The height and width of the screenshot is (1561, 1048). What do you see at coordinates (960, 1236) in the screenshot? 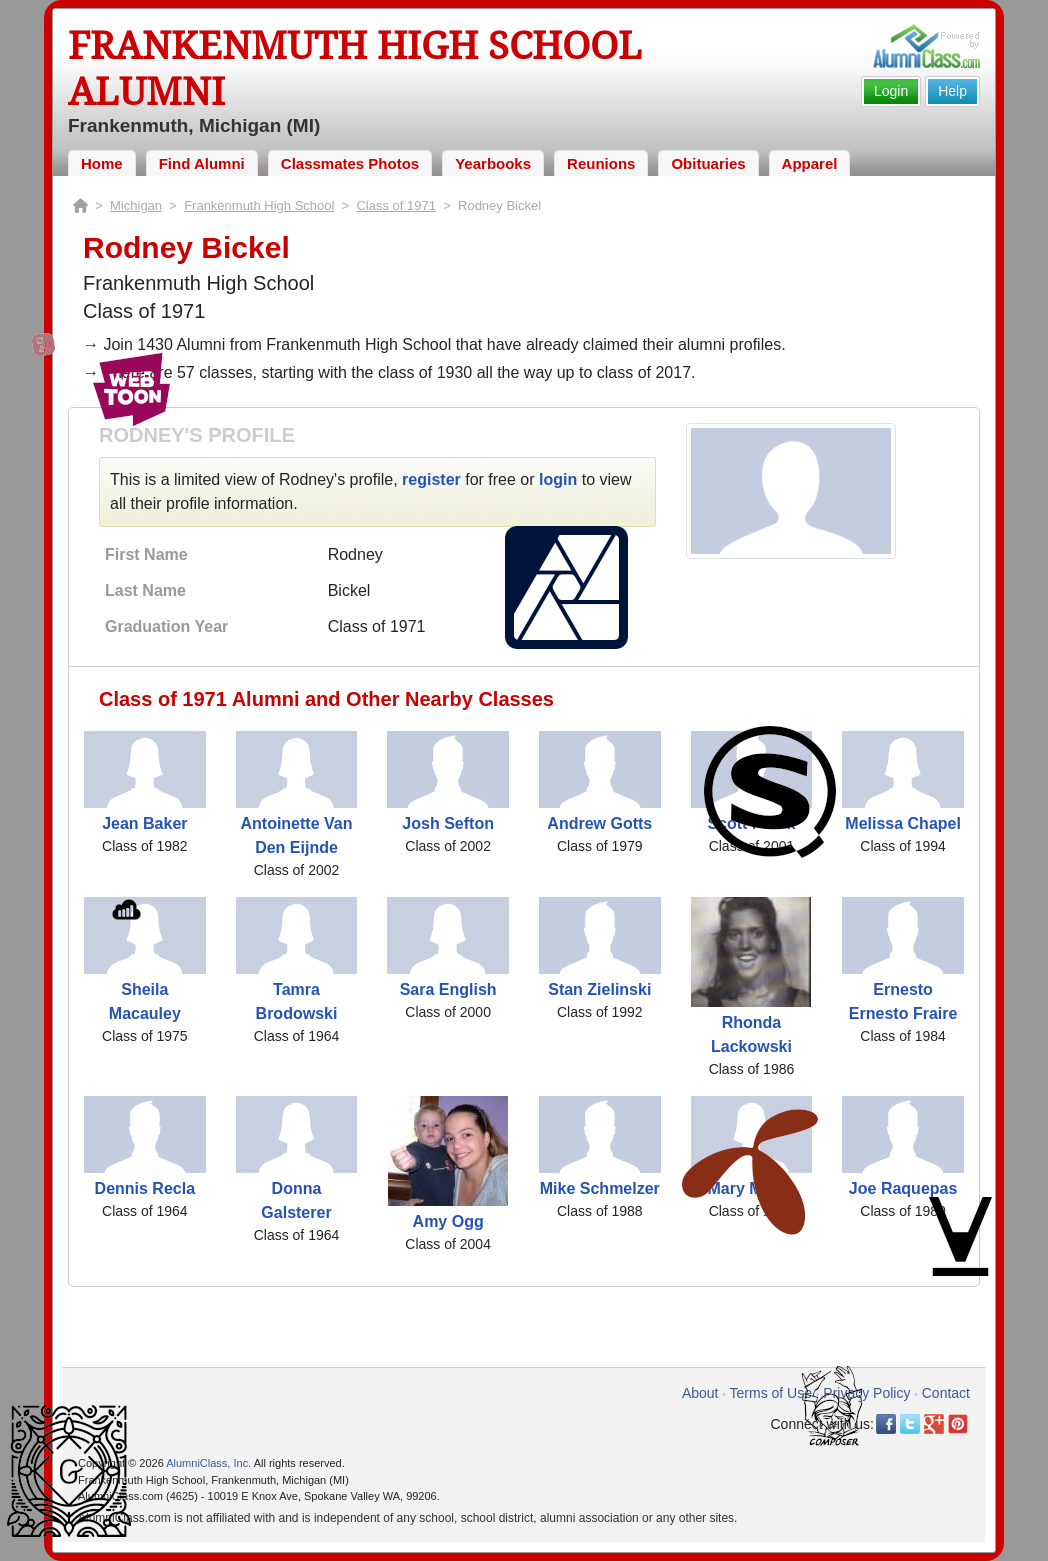
I see `visit viblo platform` at bounding box center [960, 1236].